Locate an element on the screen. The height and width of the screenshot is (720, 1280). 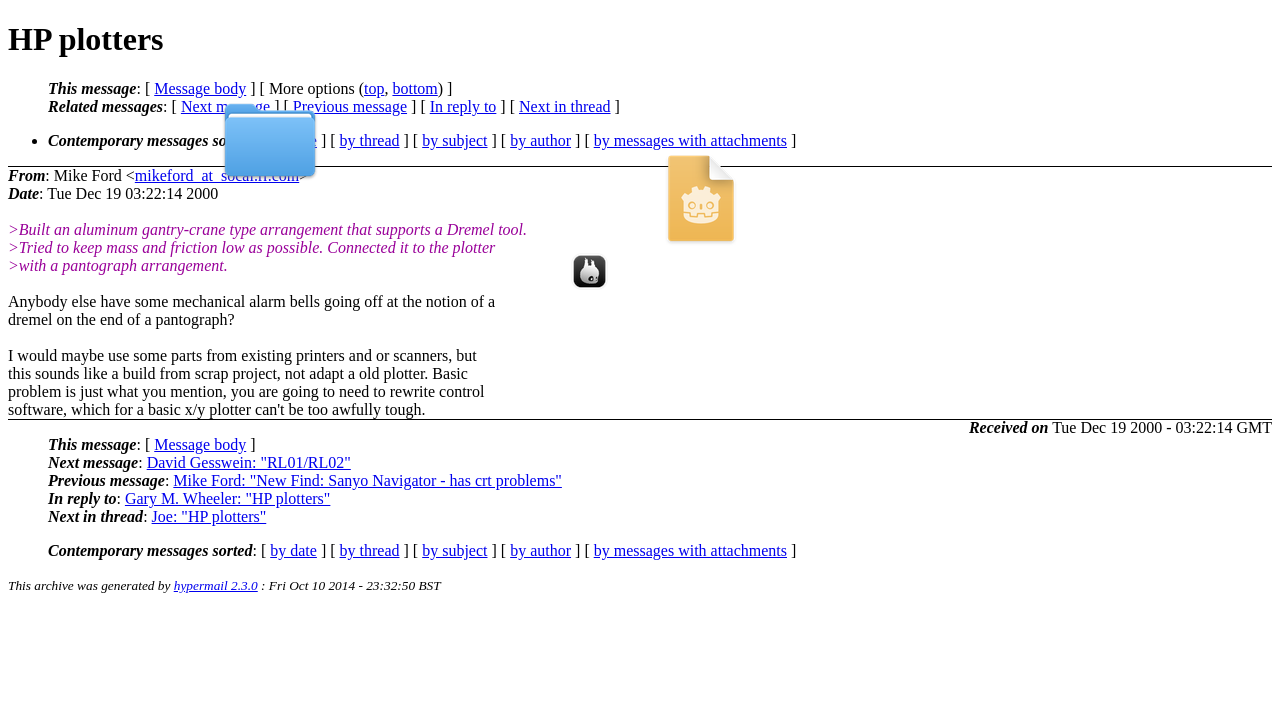
launch the badland game app is located at coordinates (589, 271).